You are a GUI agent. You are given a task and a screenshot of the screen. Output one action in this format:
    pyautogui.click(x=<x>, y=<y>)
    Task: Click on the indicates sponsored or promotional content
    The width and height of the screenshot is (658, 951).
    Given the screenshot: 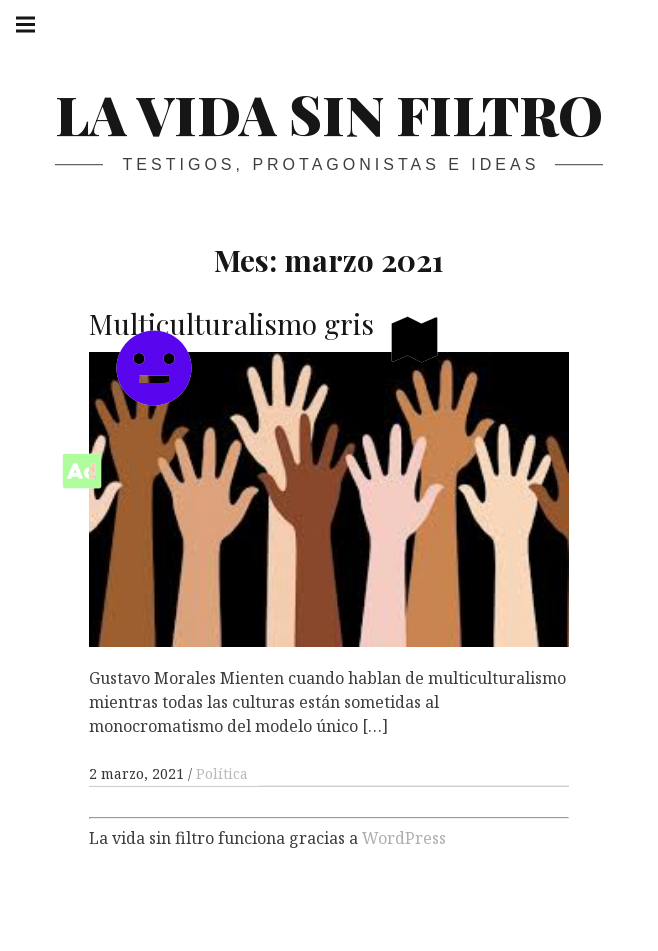 What is the action you would take?
    pyautogui.click(x=82, y=471)
    